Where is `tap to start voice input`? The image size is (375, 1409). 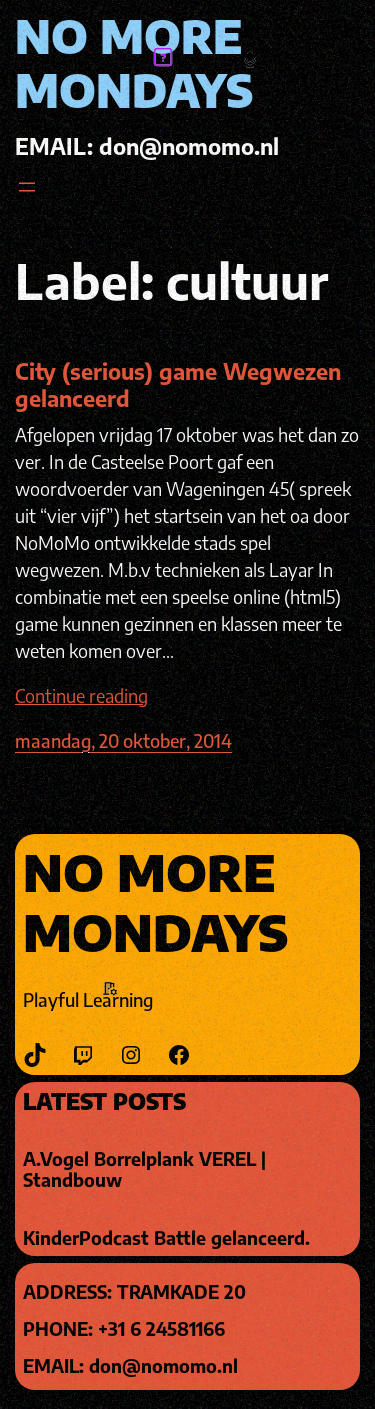
tap to start voice input is located at coordinates (250, 60).